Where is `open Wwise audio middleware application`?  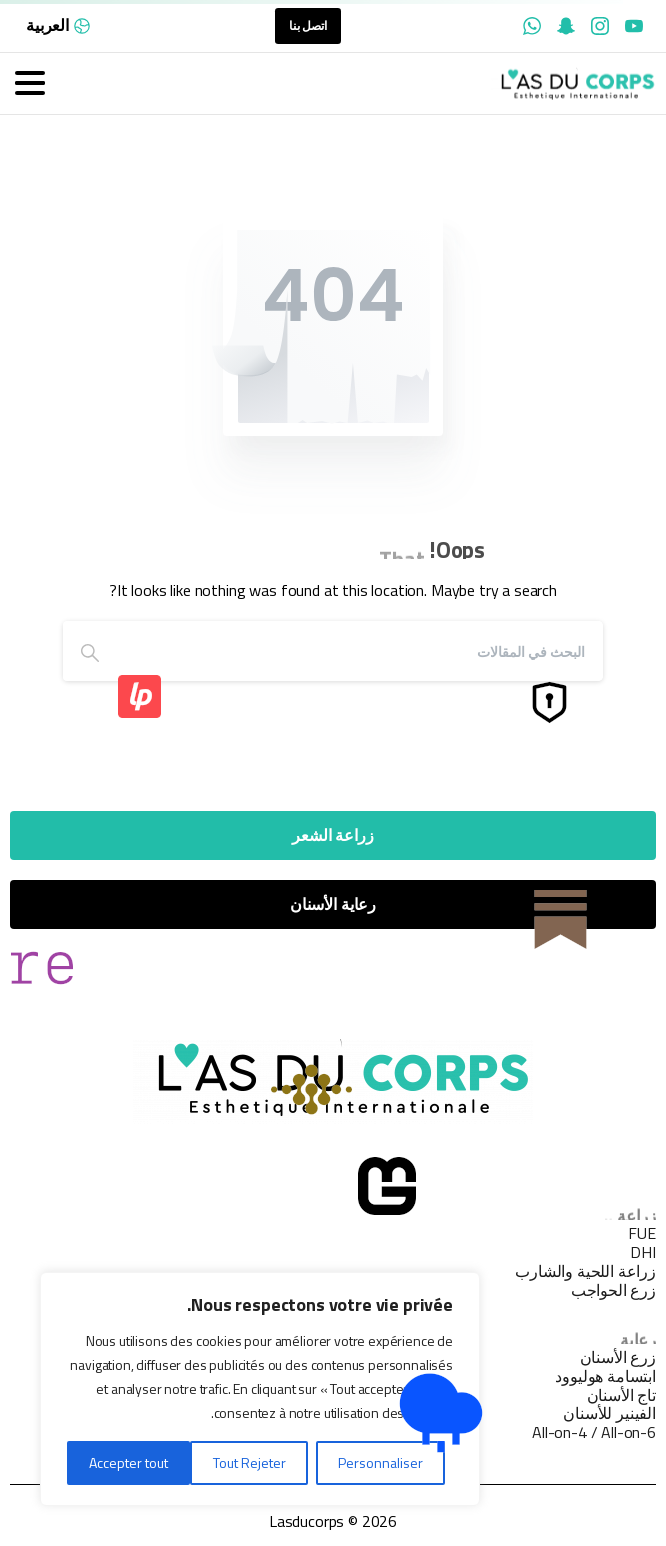
open Wwise audio middleware application is located at coordinates (311, 1089).